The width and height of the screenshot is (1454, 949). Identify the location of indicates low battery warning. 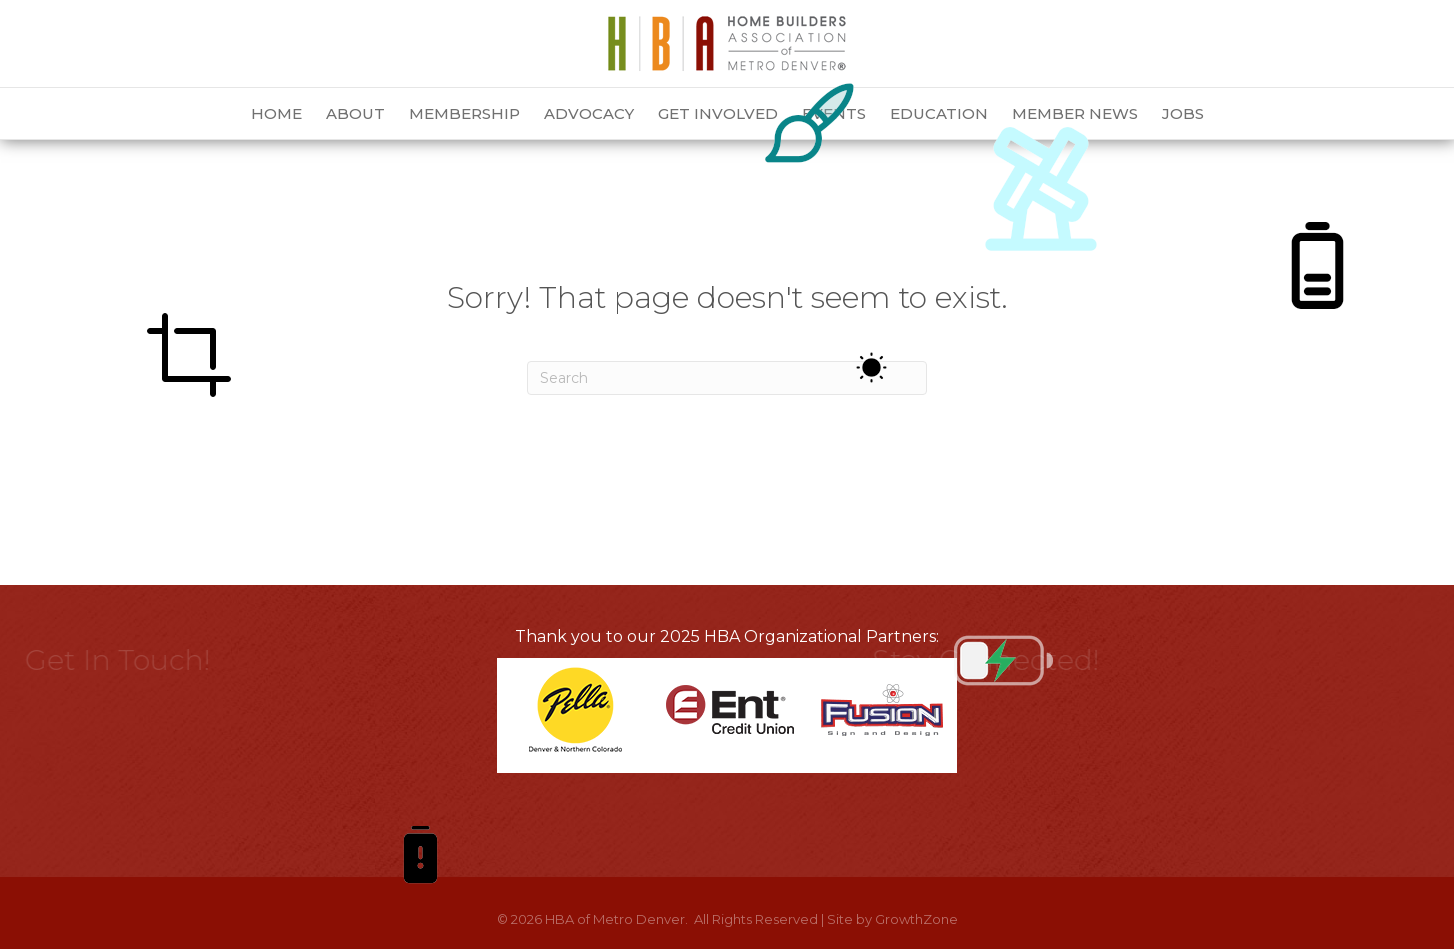
(420, 855).